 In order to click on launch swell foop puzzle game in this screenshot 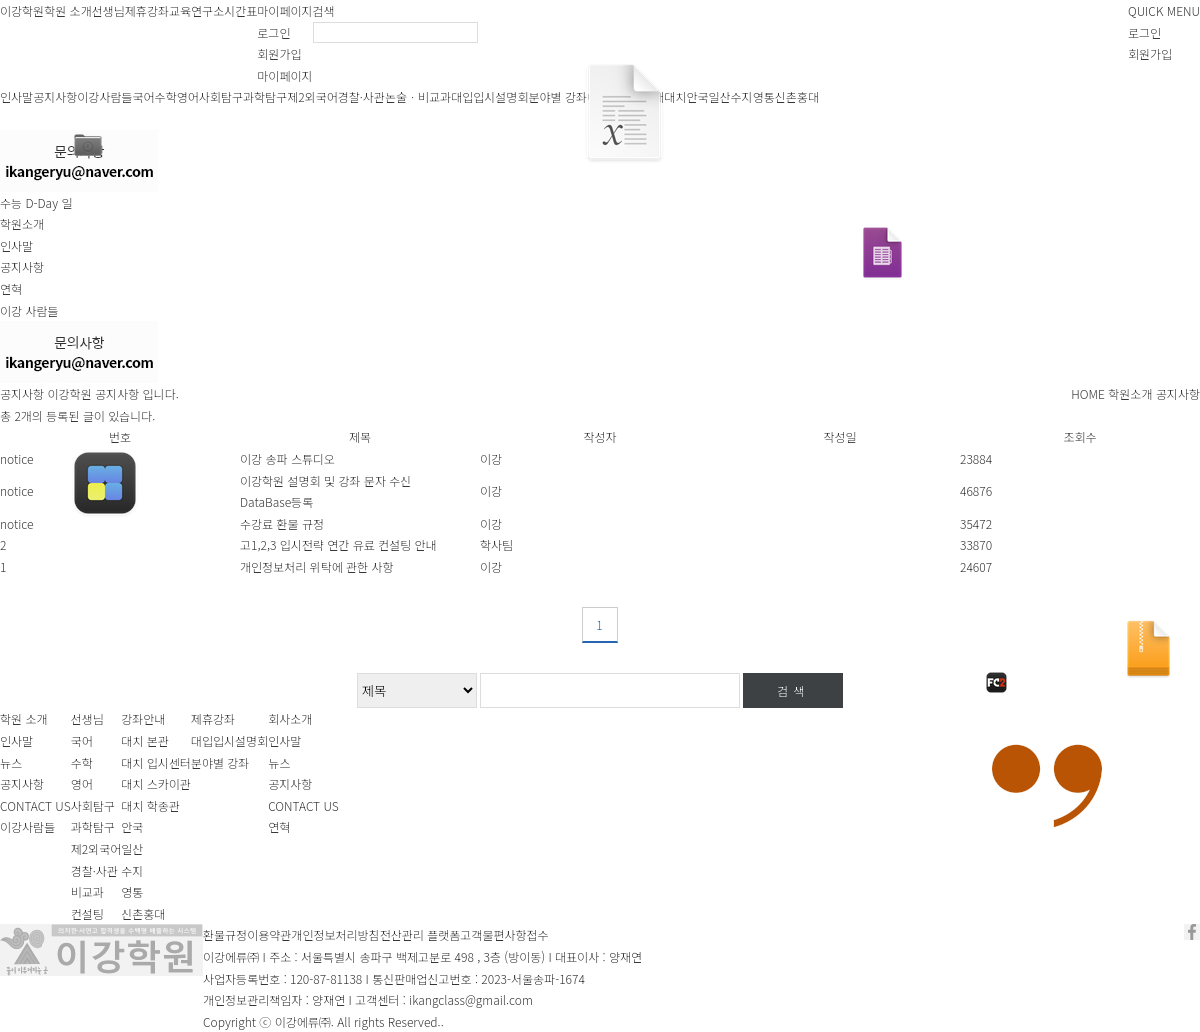, I will do `click(105, 483)`.